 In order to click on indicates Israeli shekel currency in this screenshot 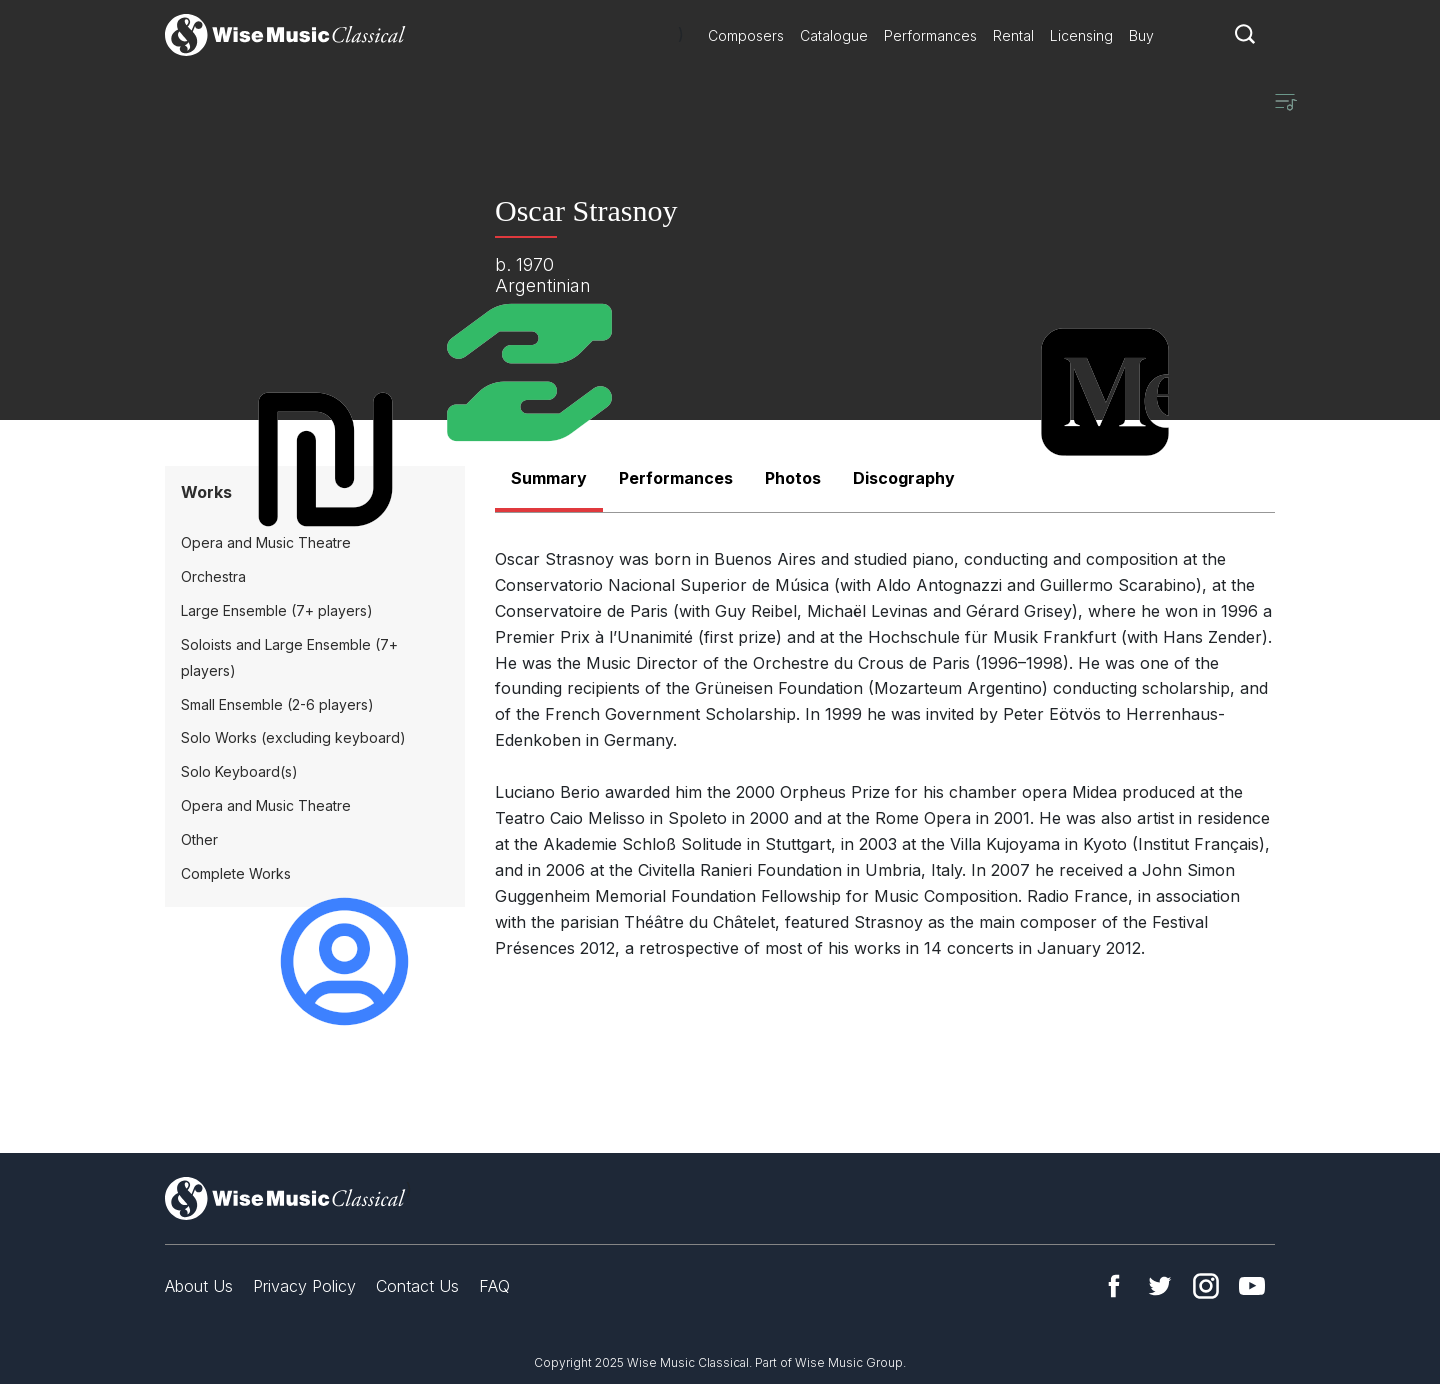, I will do `click(325, 459)`.